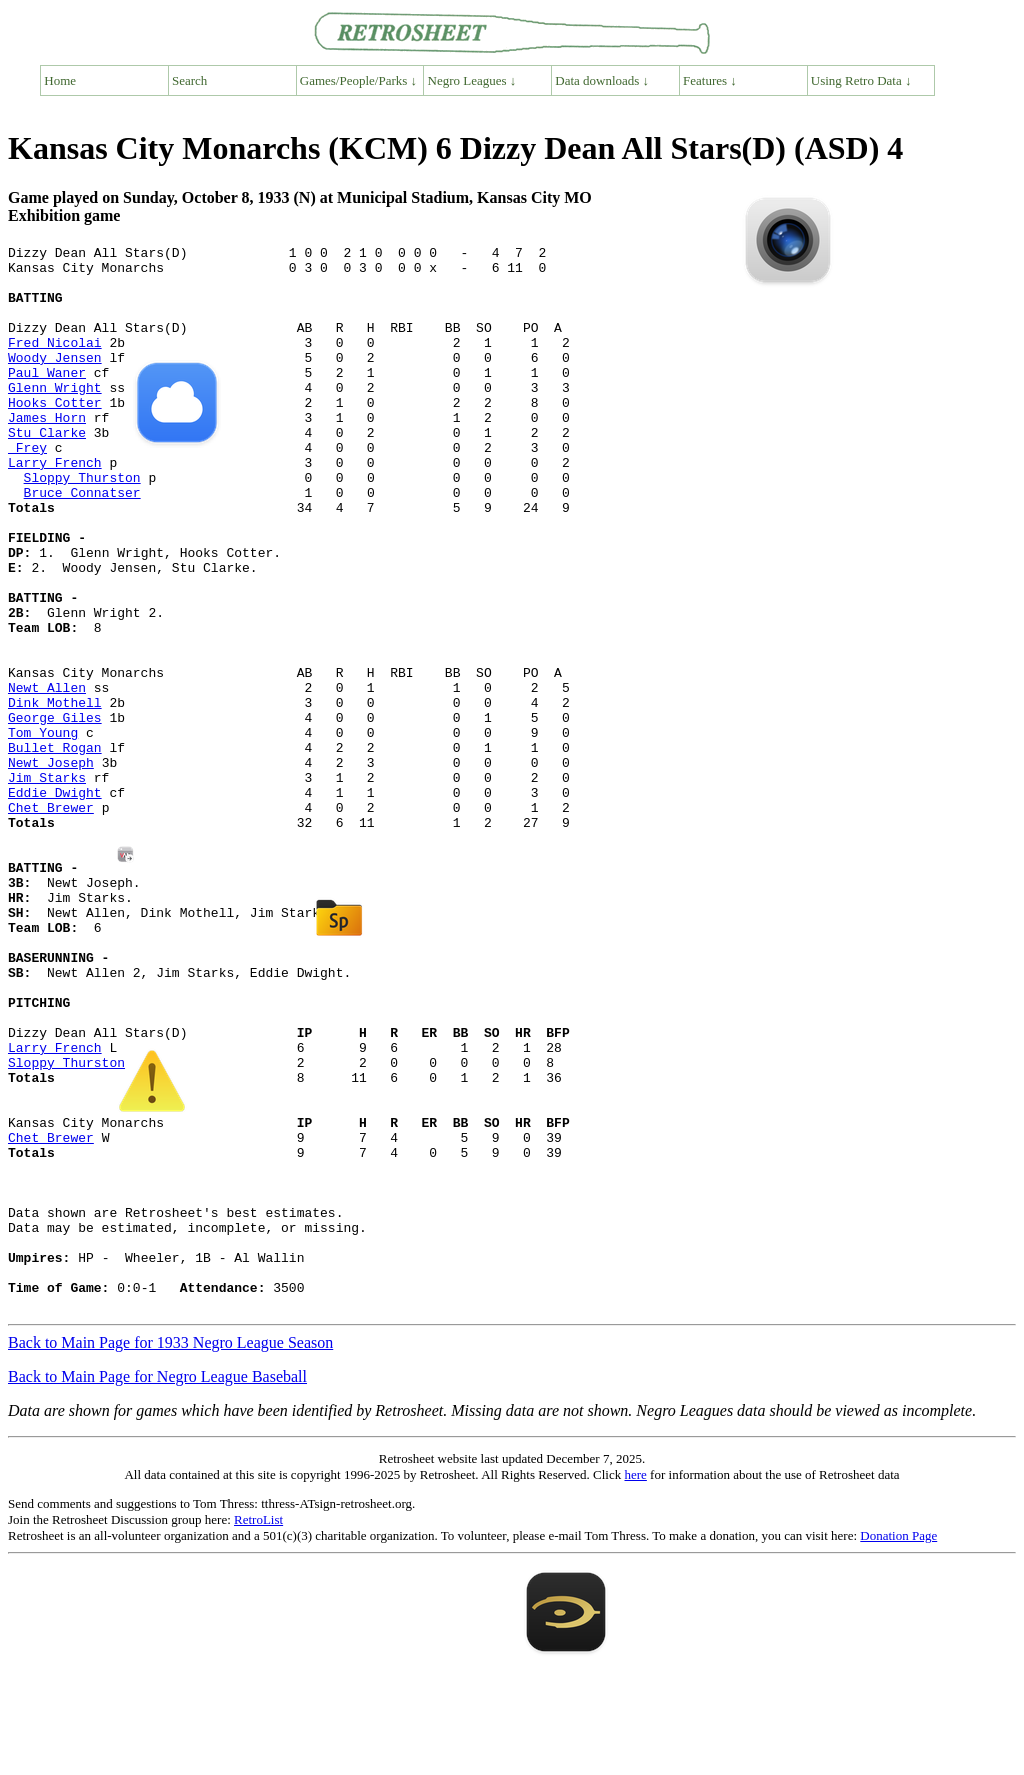  I want to click on manage online accounts and connected services, so click(852, 94).